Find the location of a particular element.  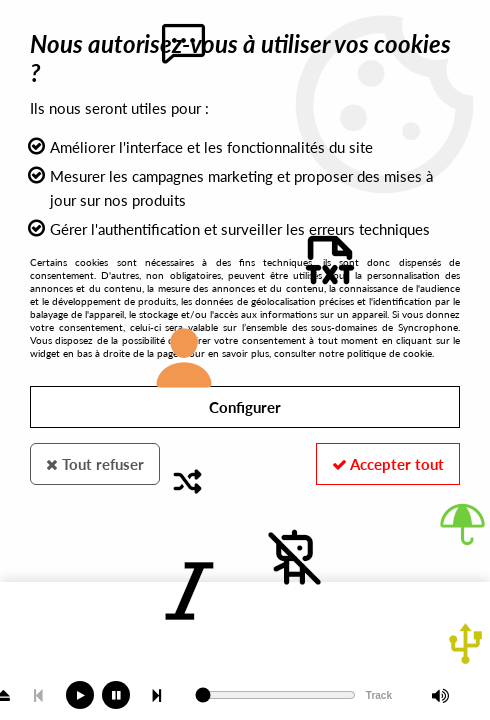

open a text file is located at coordinates (330, 262).